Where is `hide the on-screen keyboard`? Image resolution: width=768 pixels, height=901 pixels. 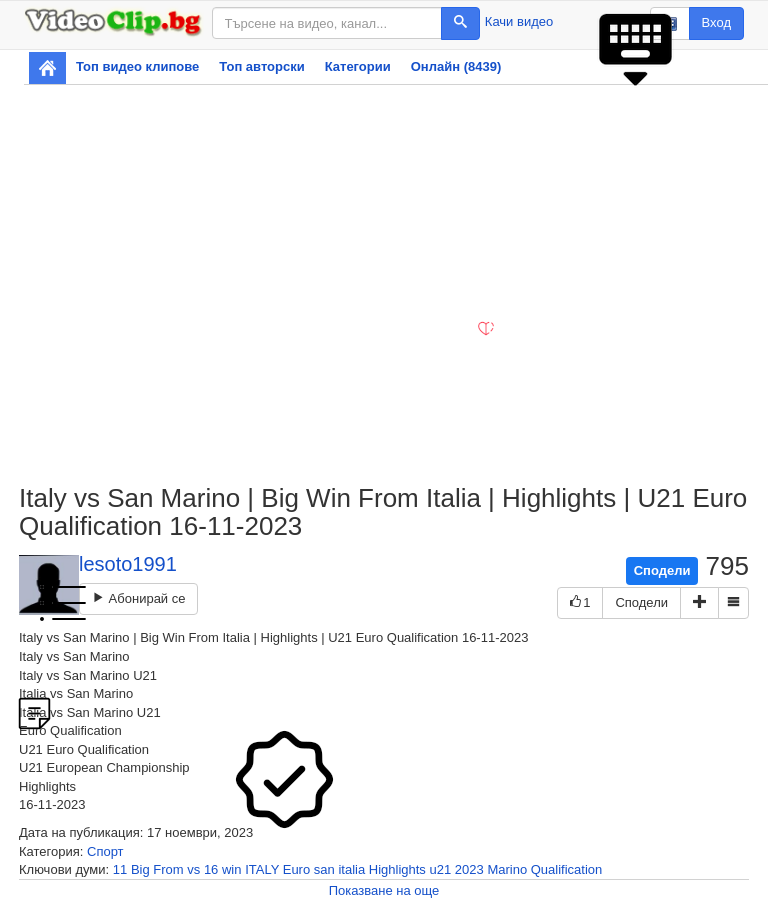 hide the on-screen keyboard is located at coordinates (635, 46).